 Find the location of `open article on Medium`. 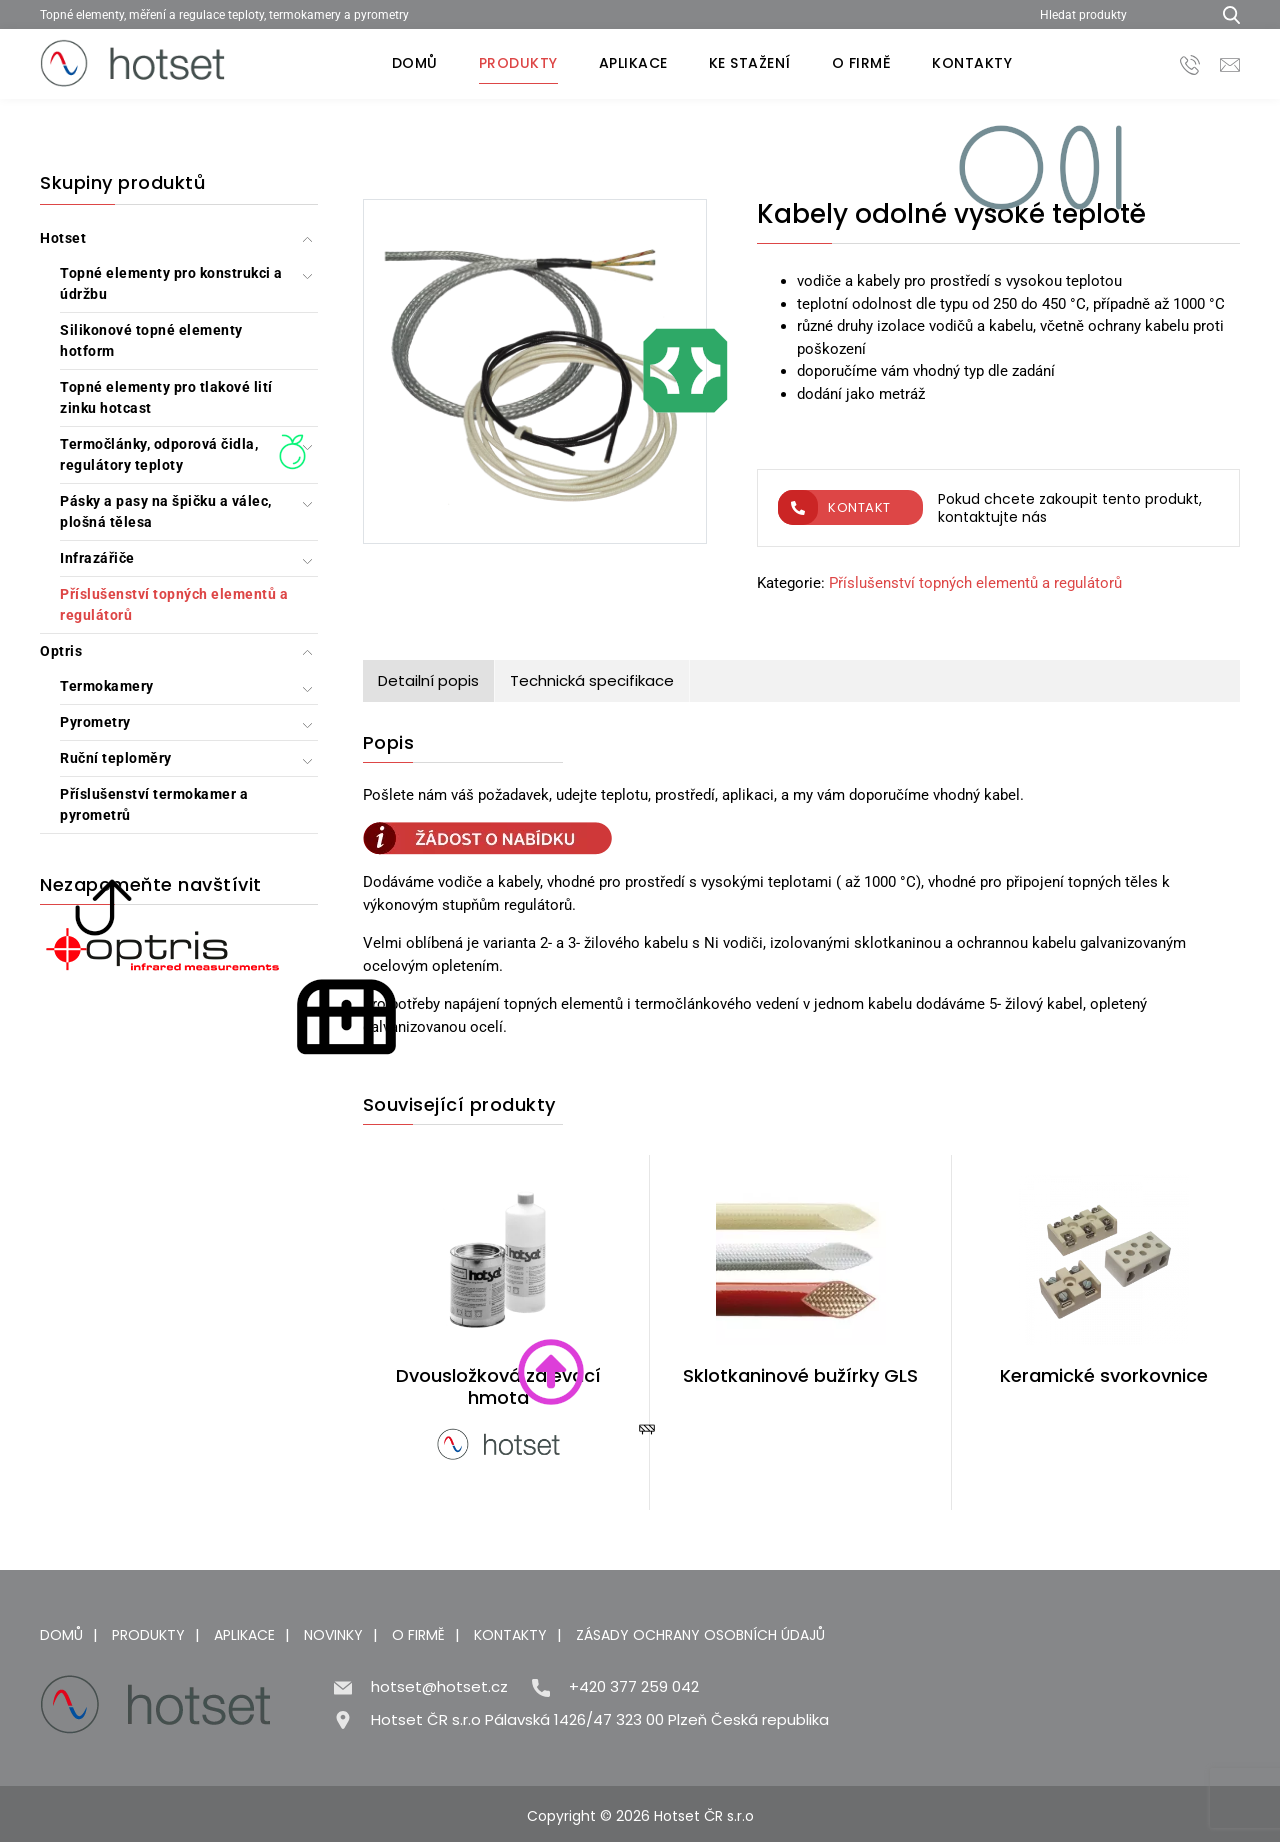

open article on Medium is located at coordinates (1040, 167).